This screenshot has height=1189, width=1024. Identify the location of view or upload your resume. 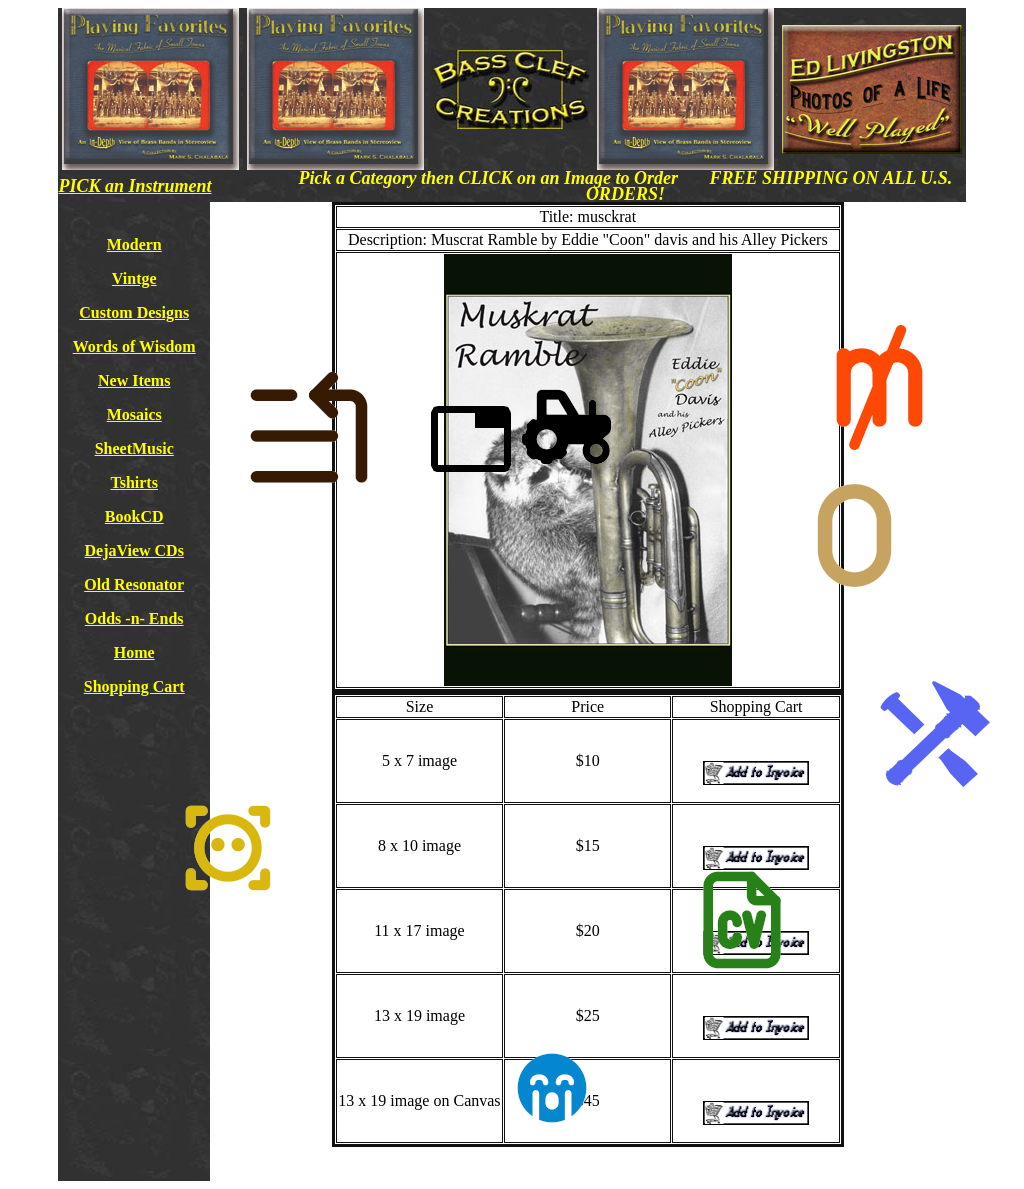
(742, 920).